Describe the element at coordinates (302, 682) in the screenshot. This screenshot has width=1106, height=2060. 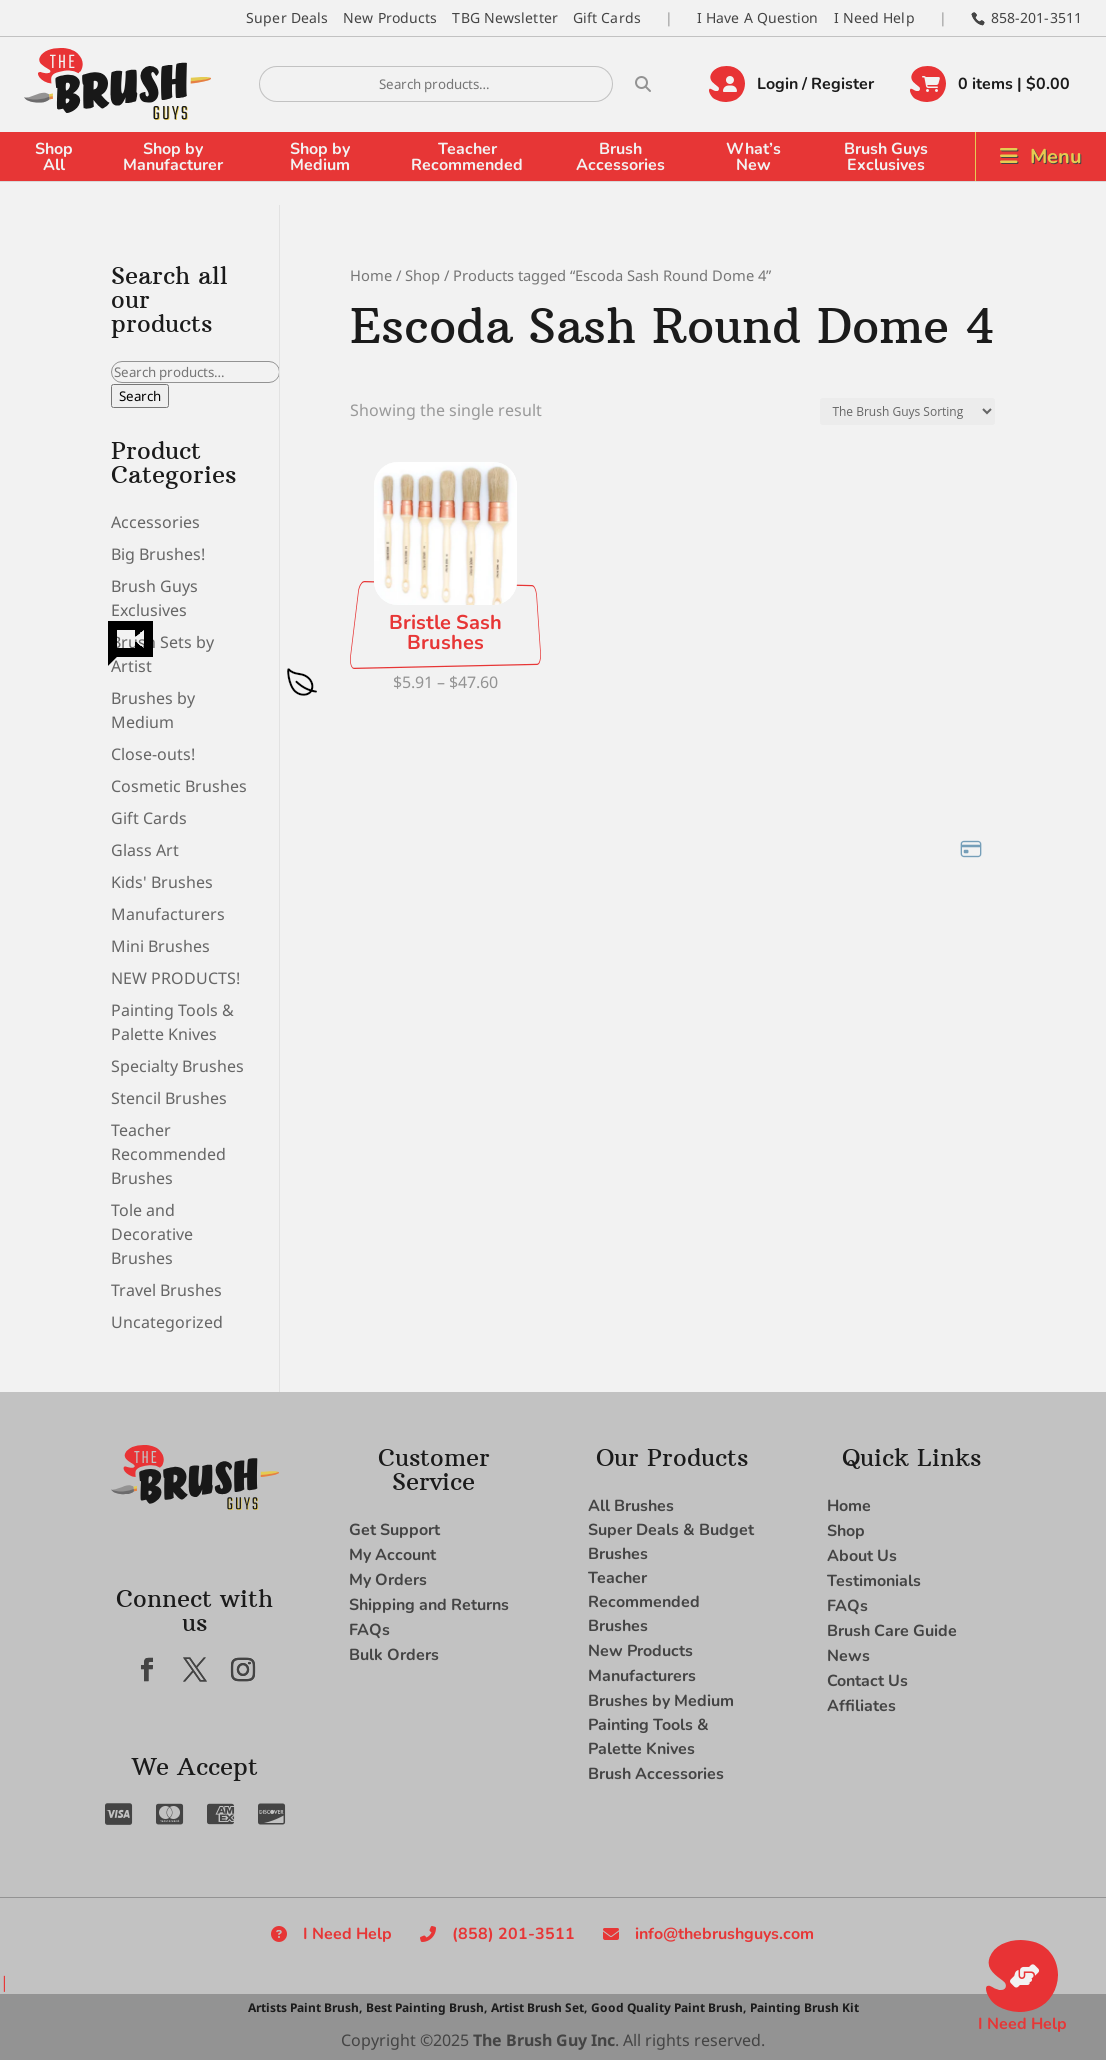
I see `indicates eco-friendly or sustainable option` at that location.